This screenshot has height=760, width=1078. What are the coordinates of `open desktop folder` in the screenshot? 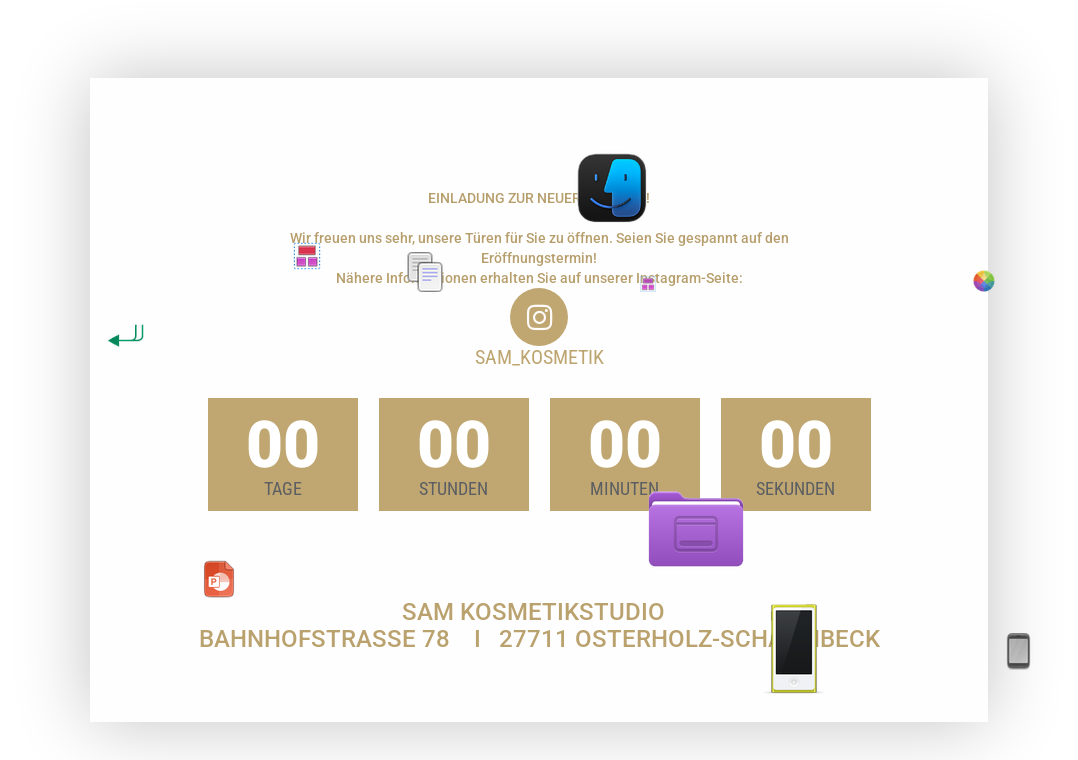 It's located at (696, 529).